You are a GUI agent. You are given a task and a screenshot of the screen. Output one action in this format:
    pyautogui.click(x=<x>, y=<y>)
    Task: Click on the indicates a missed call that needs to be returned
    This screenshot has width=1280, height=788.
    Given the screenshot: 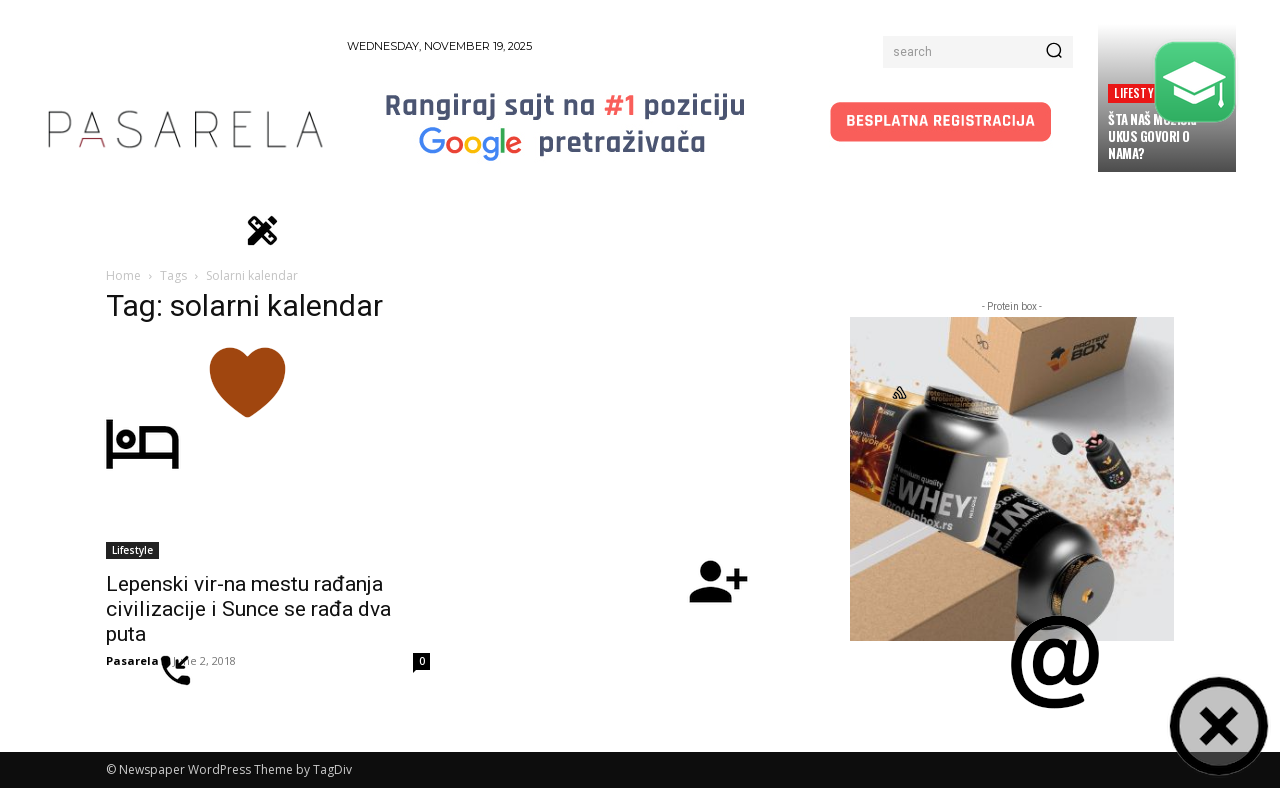 What is the action you would take?
    pyautogui.click(x=175, y=670)
    